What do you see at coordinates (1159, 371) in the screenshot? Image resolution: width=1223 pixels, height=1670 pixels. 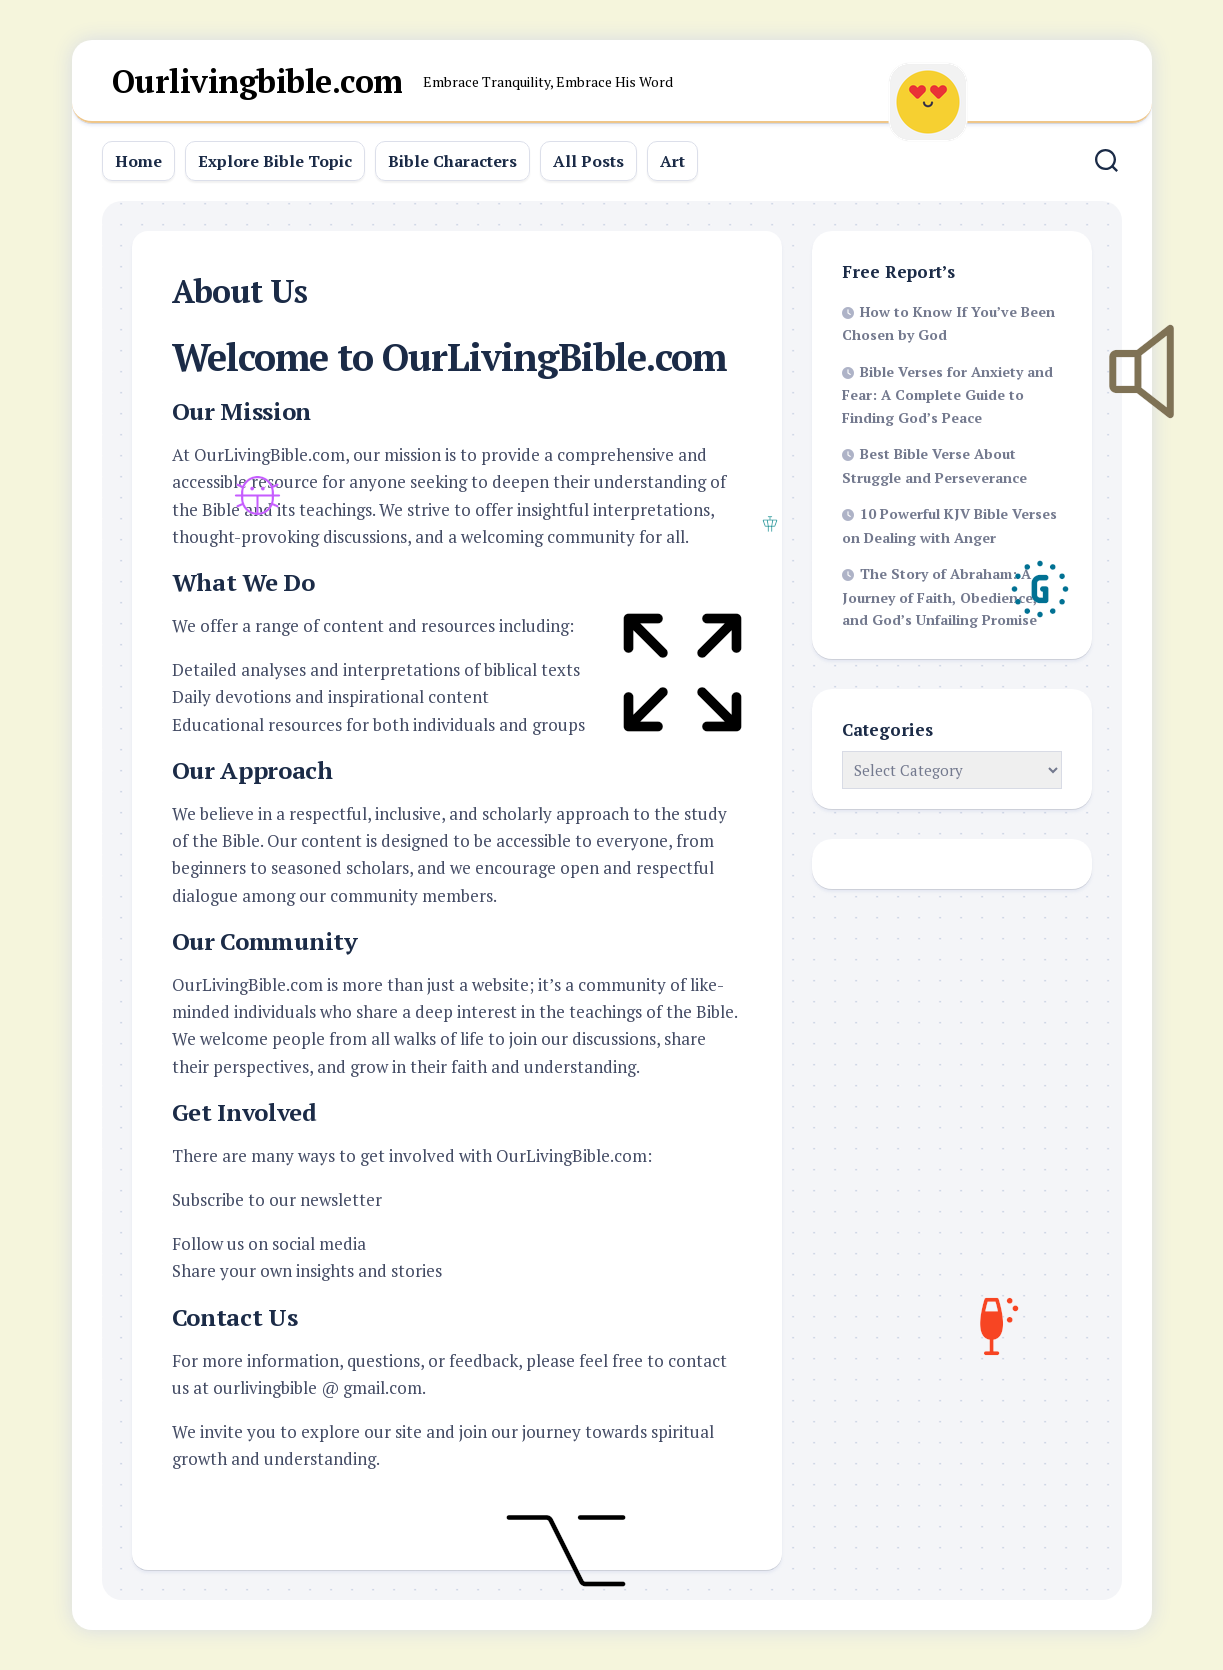 I see `speaker with no volume or audio output` at bounding box center [1159, 371].